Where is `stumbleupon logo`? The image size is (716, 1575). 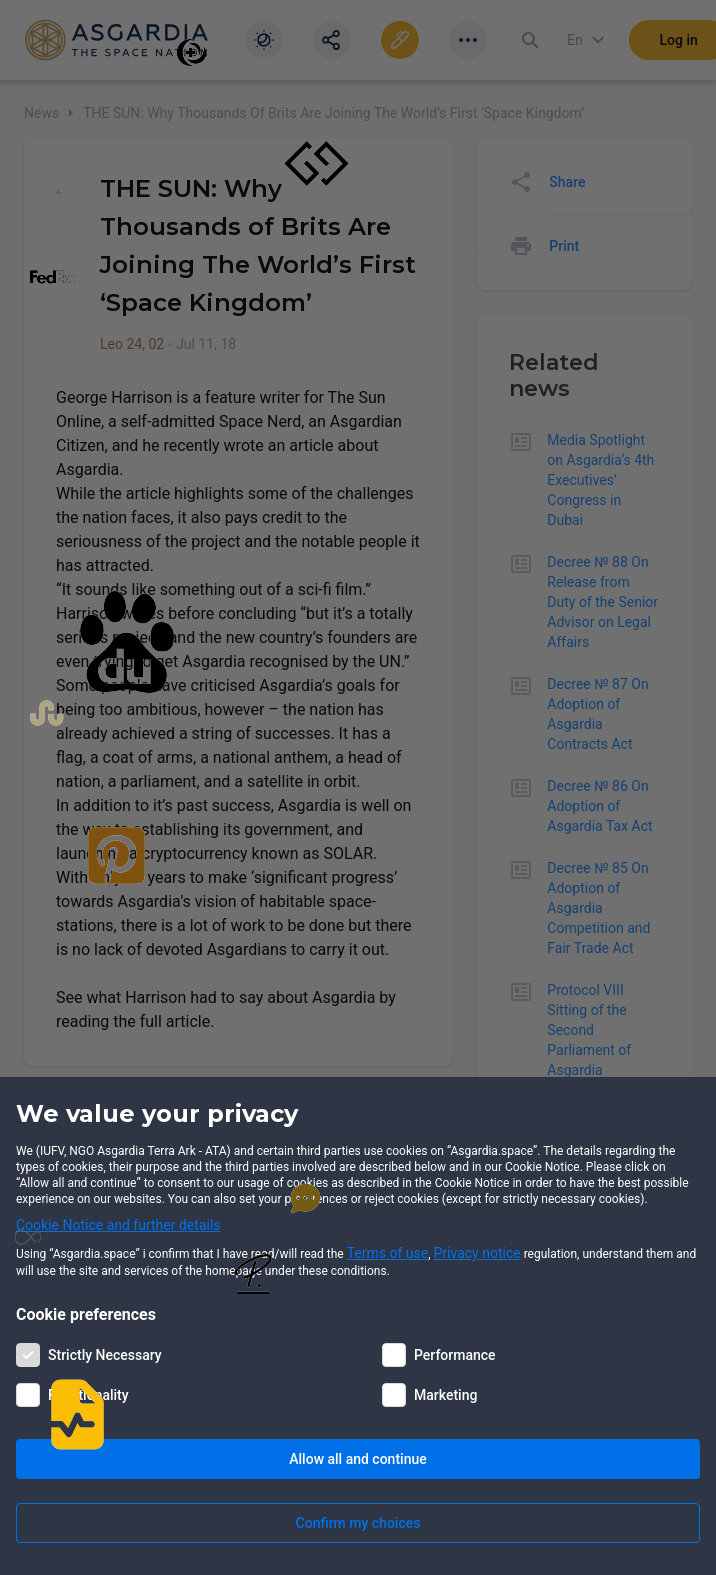 stumbleupon logo is located at coordinates (47, 713).